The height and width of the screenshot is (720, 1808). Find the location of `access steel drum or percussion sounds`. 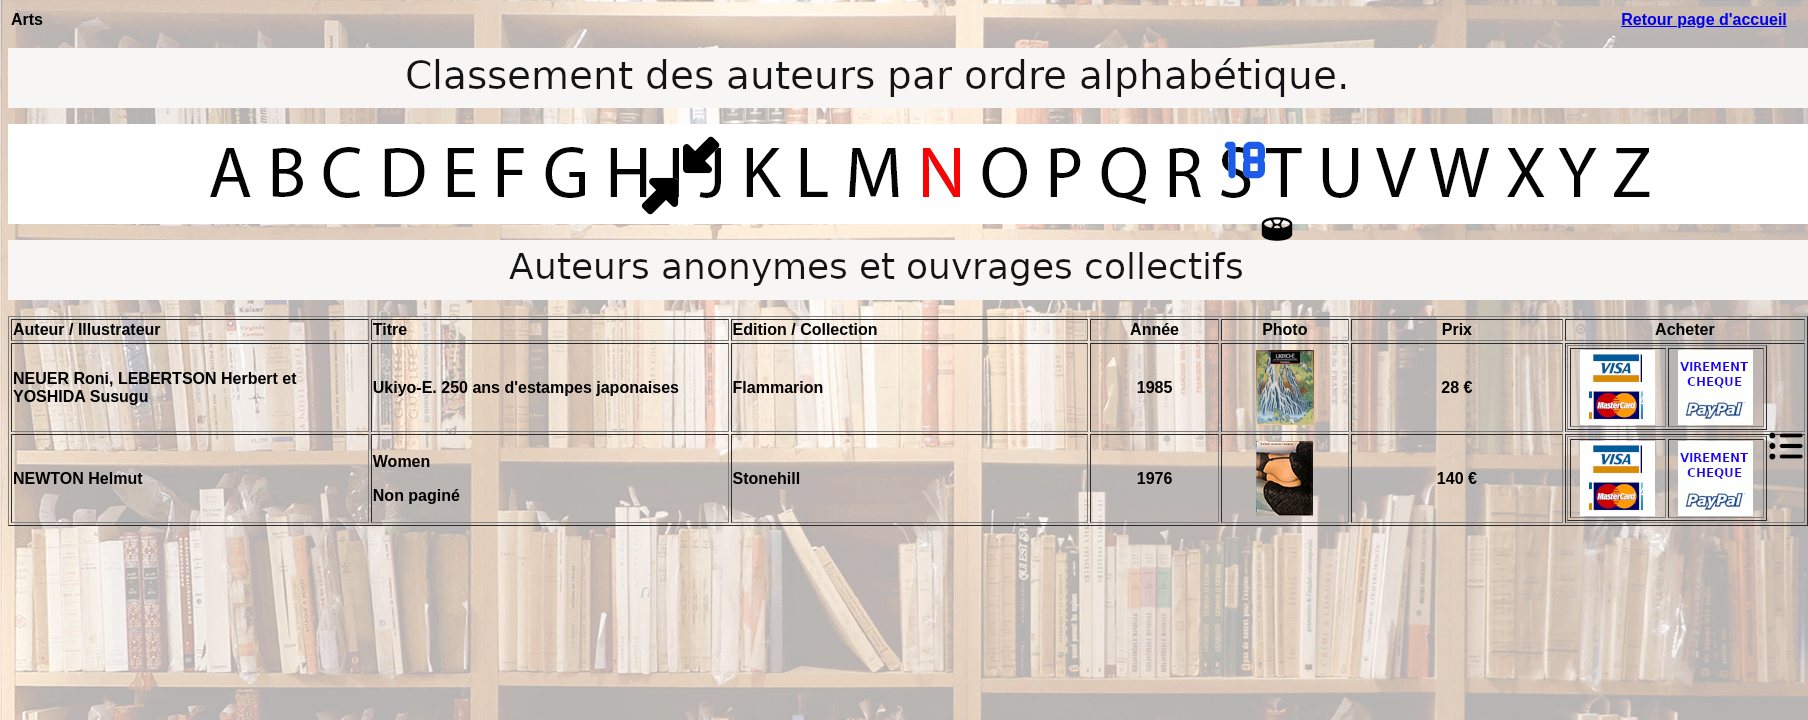

access steel drum or percussion sounds is located at coordinates (1277, 229).